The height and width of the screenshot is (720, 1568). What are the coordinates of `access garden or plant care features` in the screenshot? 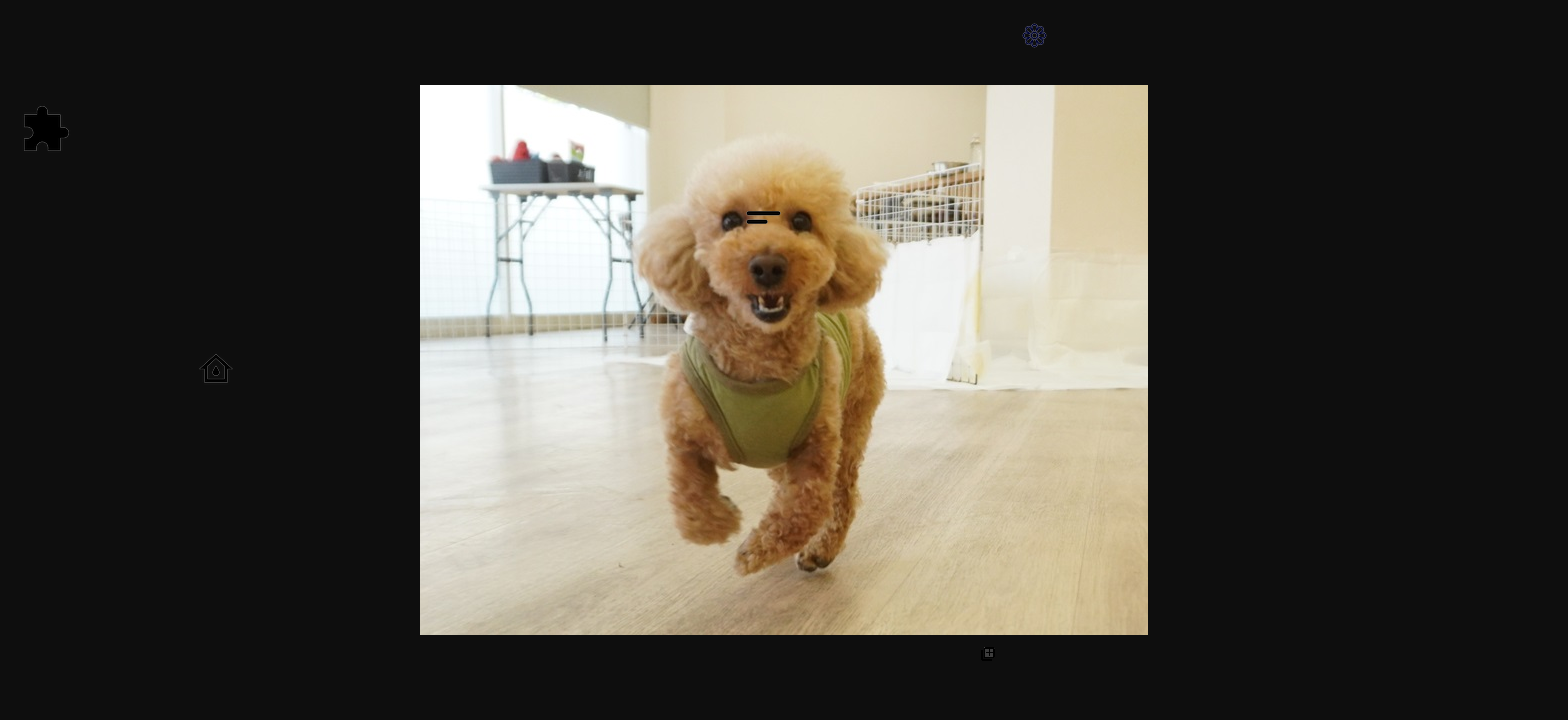 It's located at (1034, 35).